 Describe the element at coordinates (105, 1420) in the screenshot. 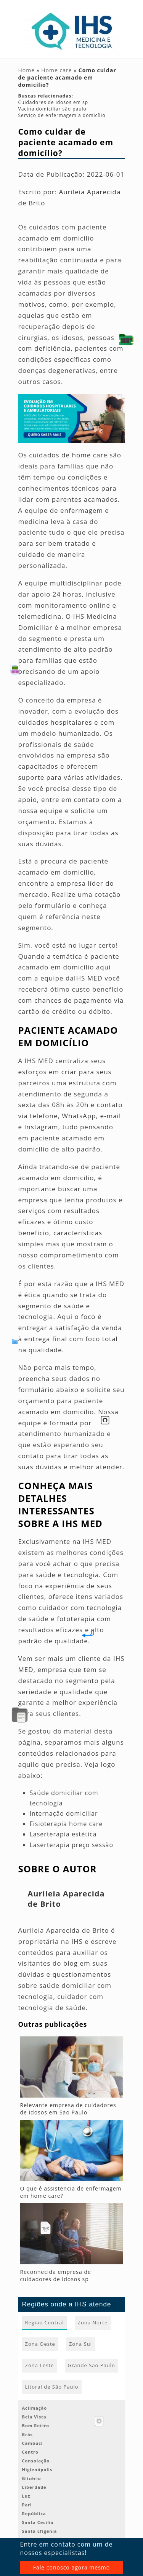

I see `open déjà dup backup utility` at that location.